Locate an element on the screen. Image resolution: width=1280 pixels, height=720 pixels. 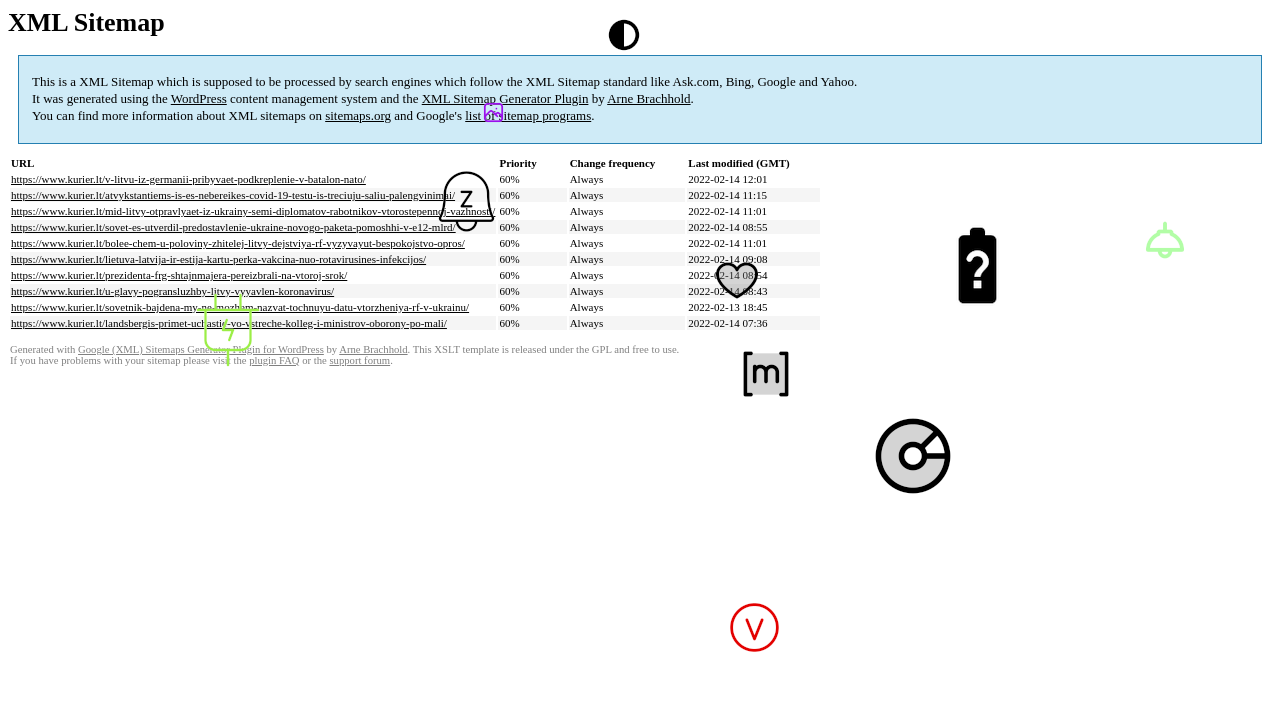
indicates a verified or validated status is located at coordinates (754, 627).